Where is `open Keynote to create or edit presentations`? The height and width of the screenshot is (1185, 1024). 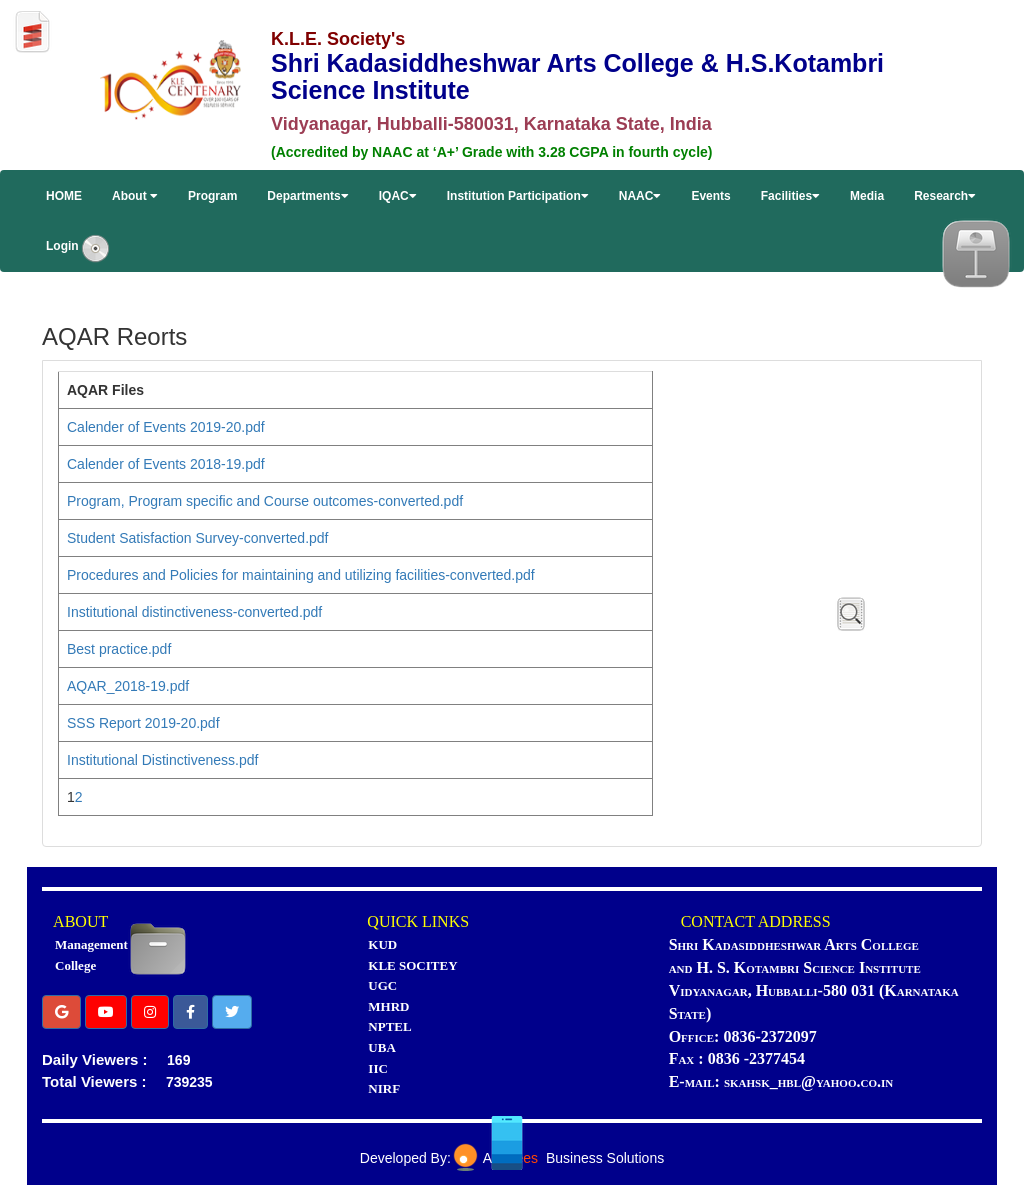
open Keynote to create or edit presentations is located at coordinates (976, 254).